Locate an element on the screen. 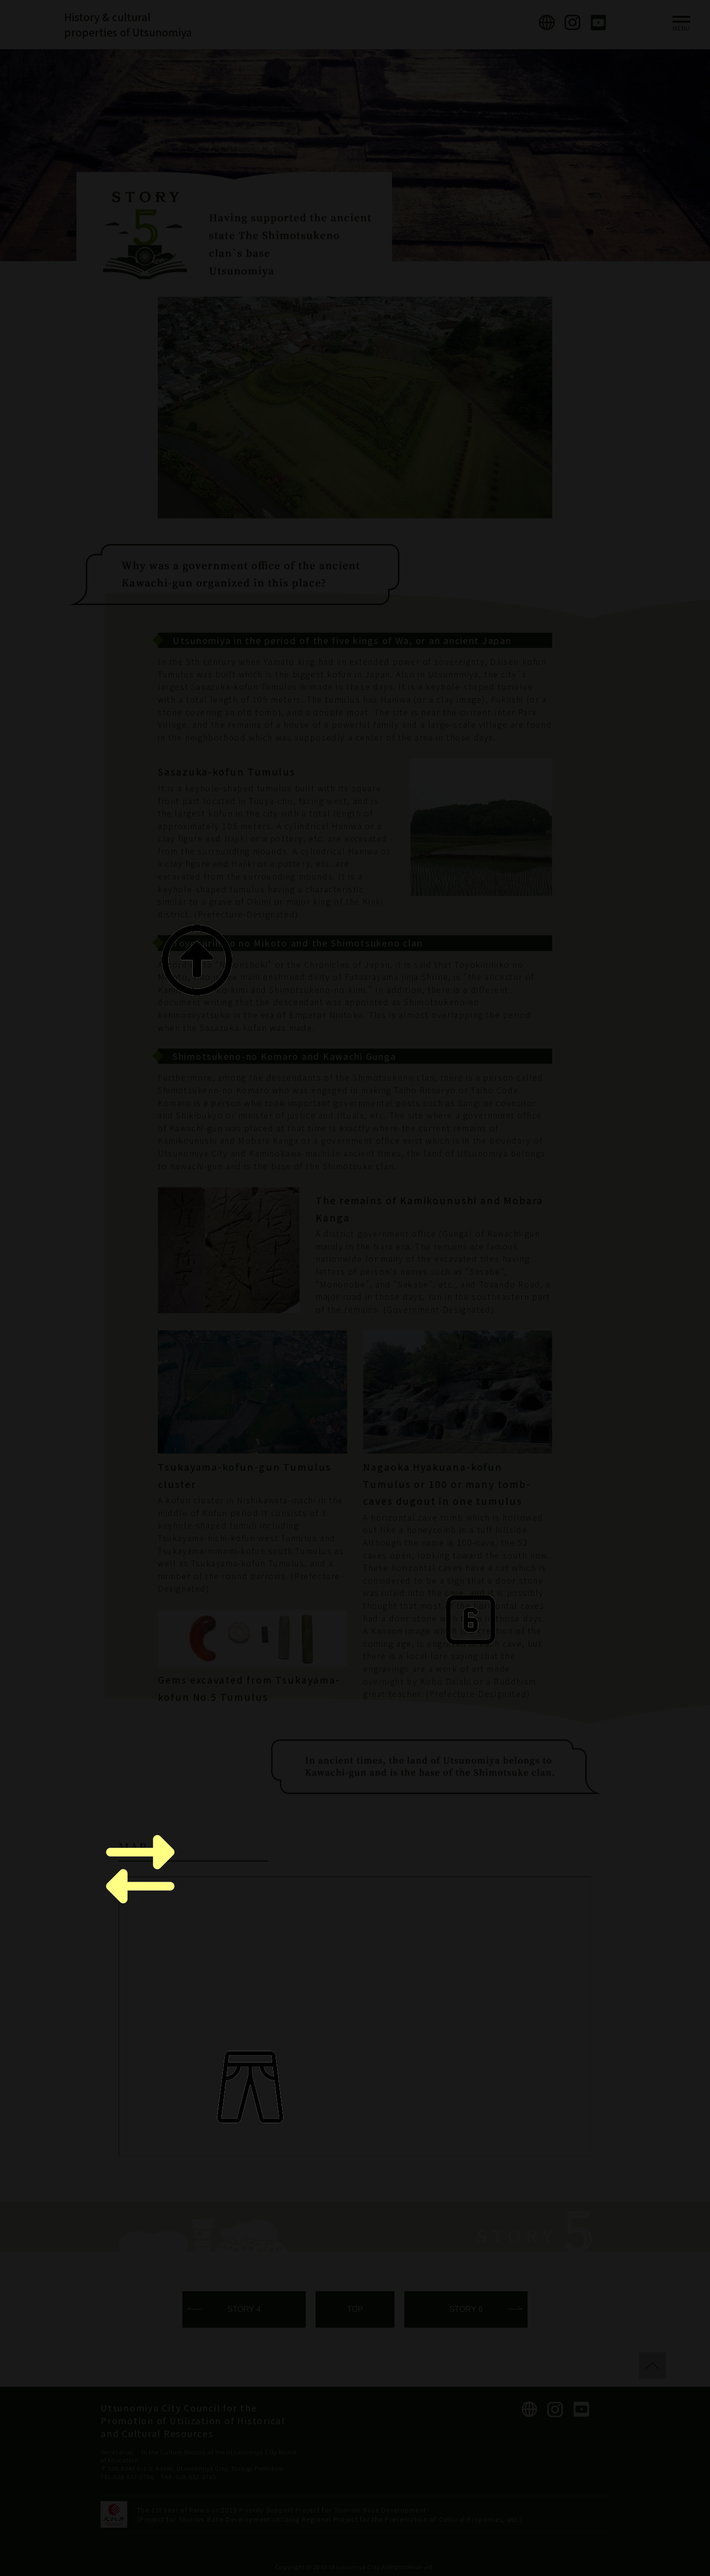  scroll to top of page is located at coordinates (197, 960).